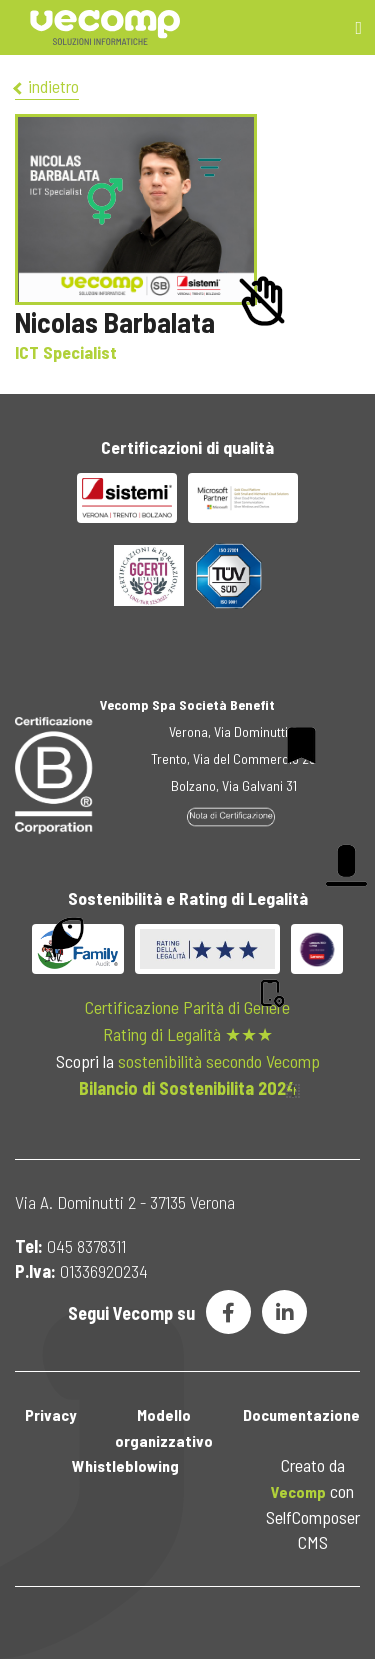 The width and height of the screenshot is (375, 1659). What do you see at coordinates (103, 200) in the screenshot?
I see `indicates intersex gender identity option` at bounding box center [103, 200].